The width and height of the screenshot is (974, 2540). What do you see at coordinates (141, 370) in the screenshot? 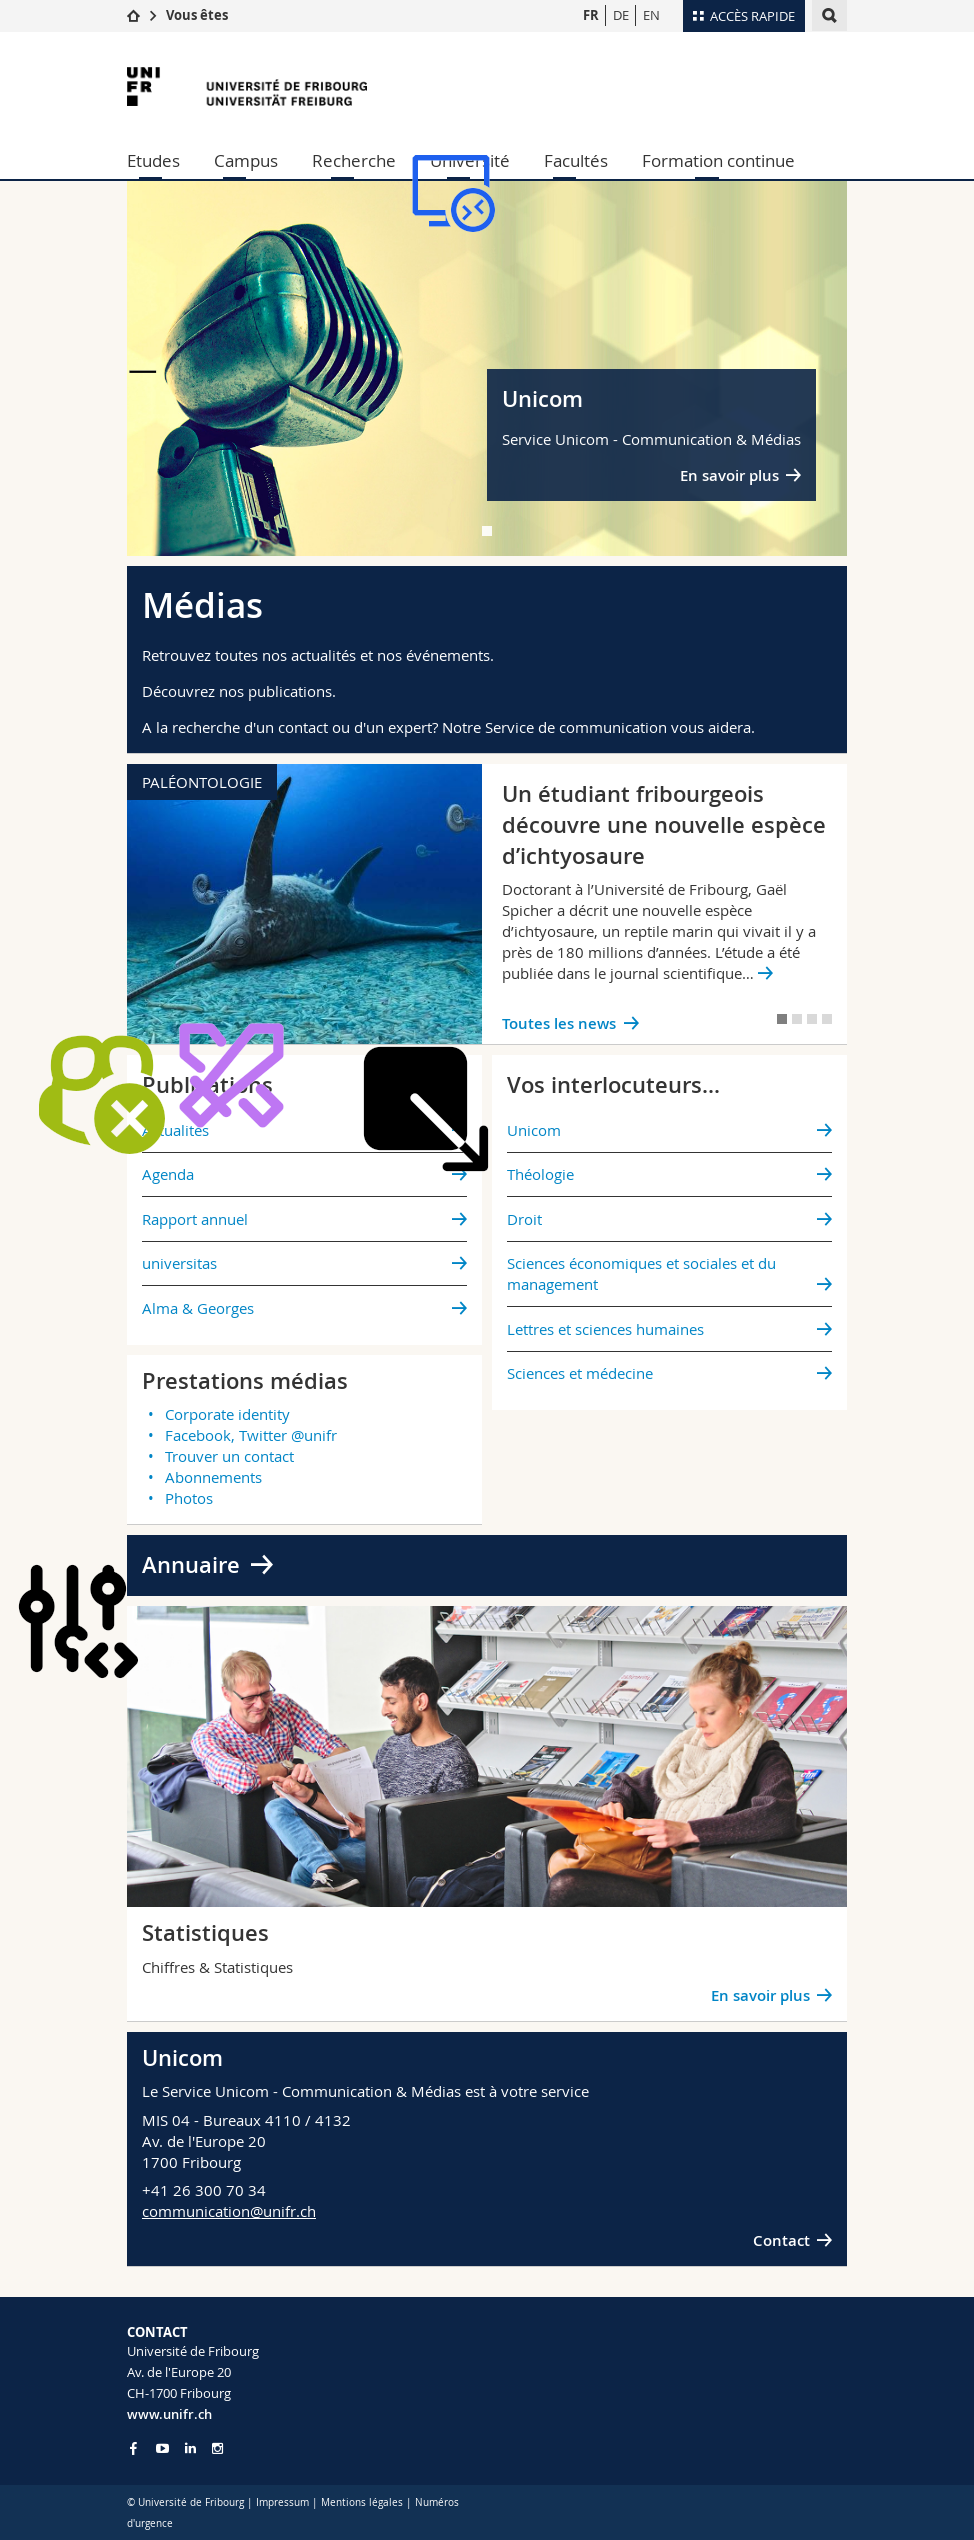
I see `minimize the current window` at bounding box center [141, 370].